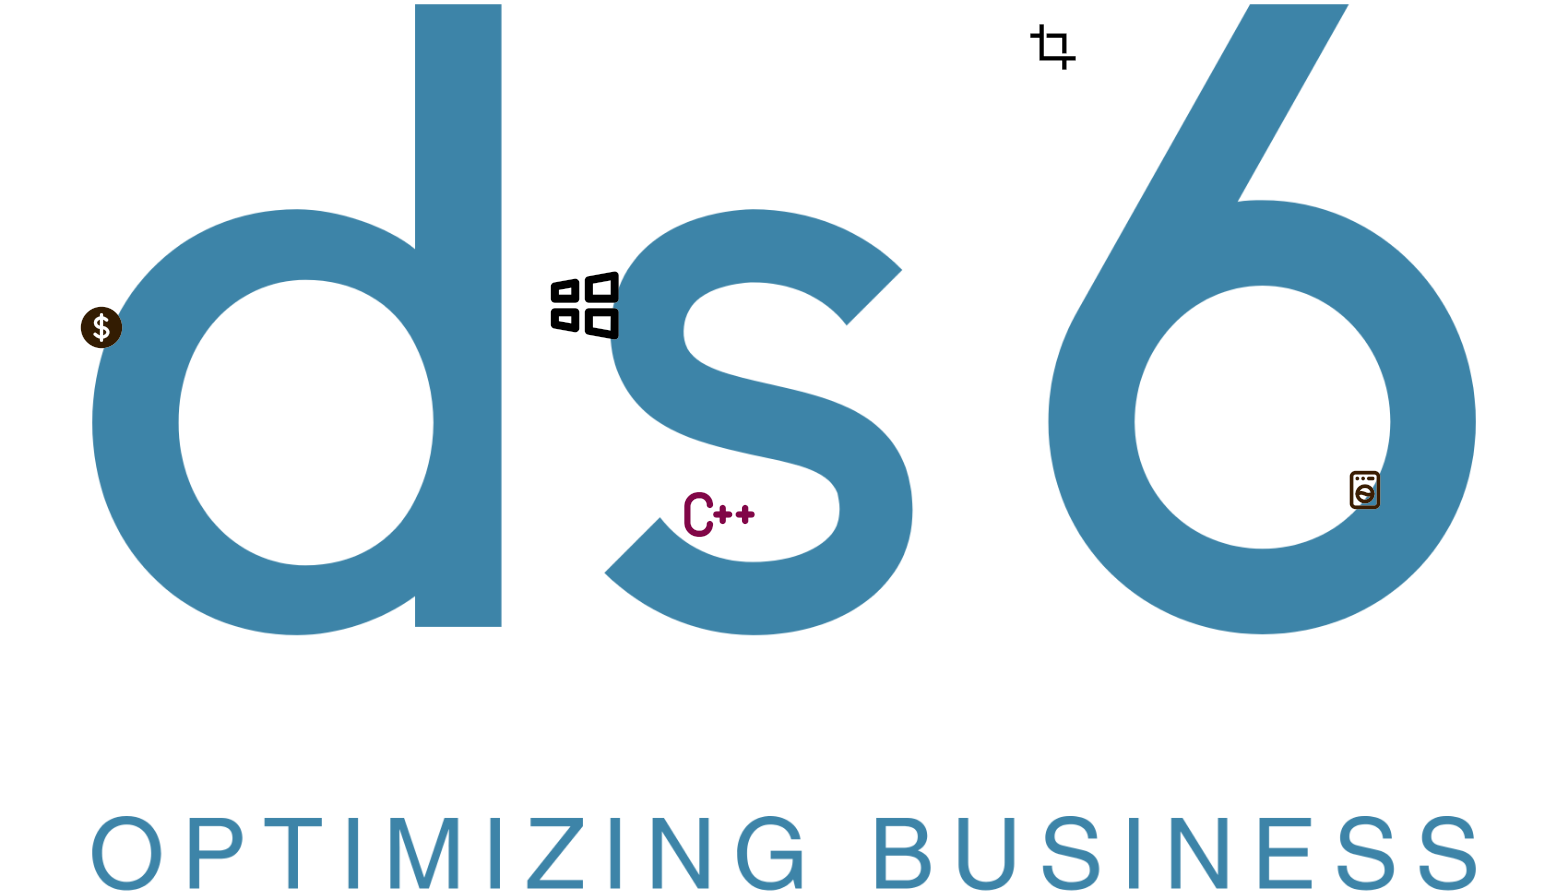 Image resolution: width=1568 pixels, height=895 pixels. I want to click on open the windows start menu, so click(587, 305).